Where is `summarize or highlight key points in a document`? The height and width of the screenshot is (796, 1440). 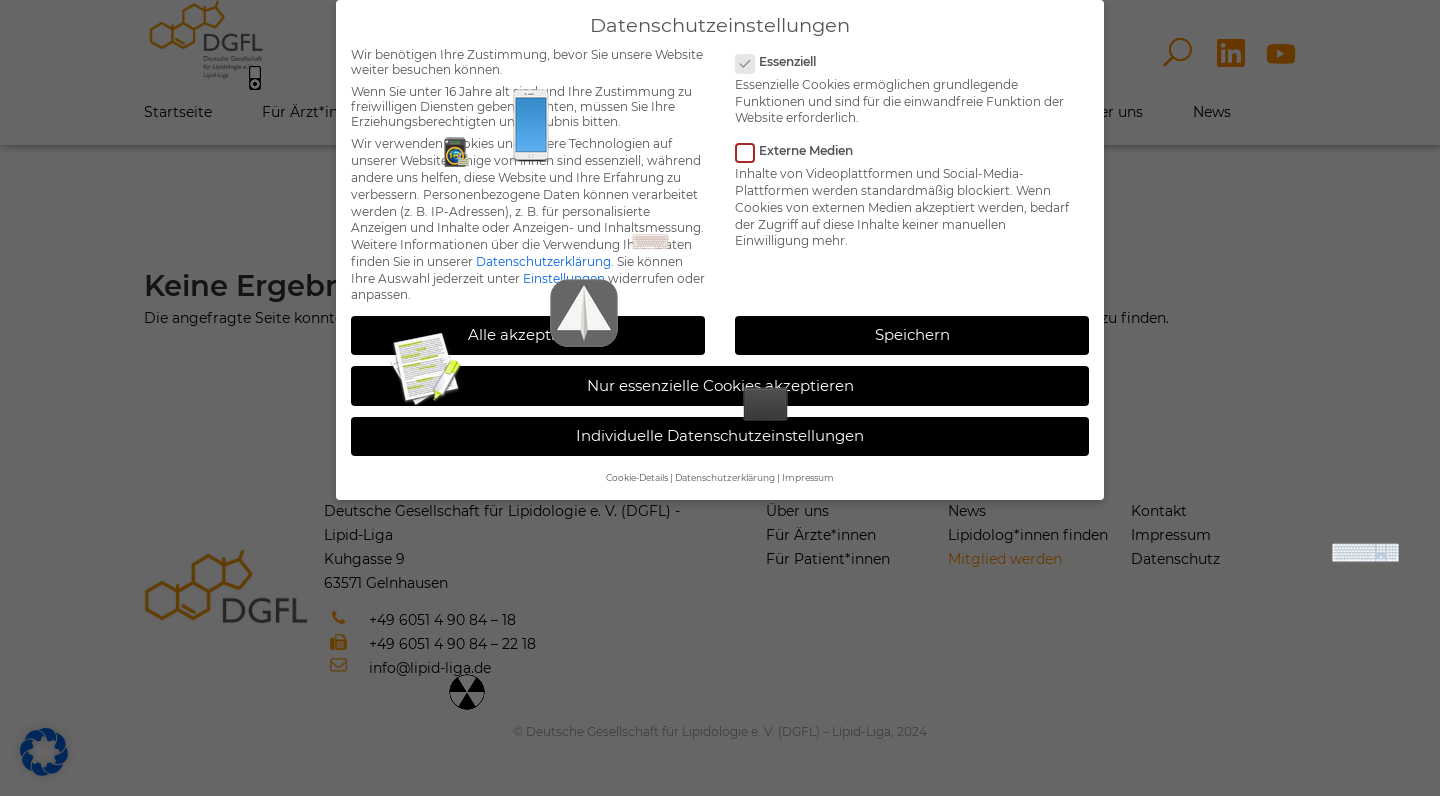 summarize or highlight key points in a document is located at coordinates (427, 369).